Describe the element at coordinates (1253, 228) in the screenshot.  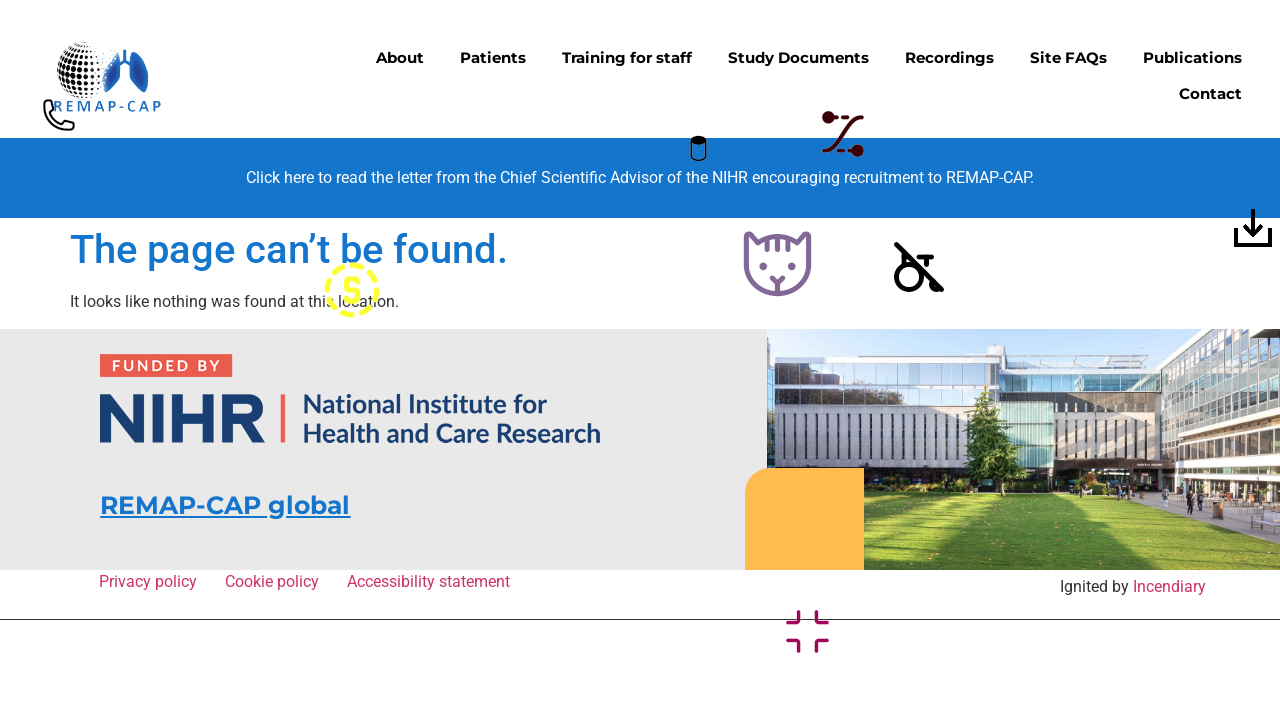
I see `download file to device` at that location.